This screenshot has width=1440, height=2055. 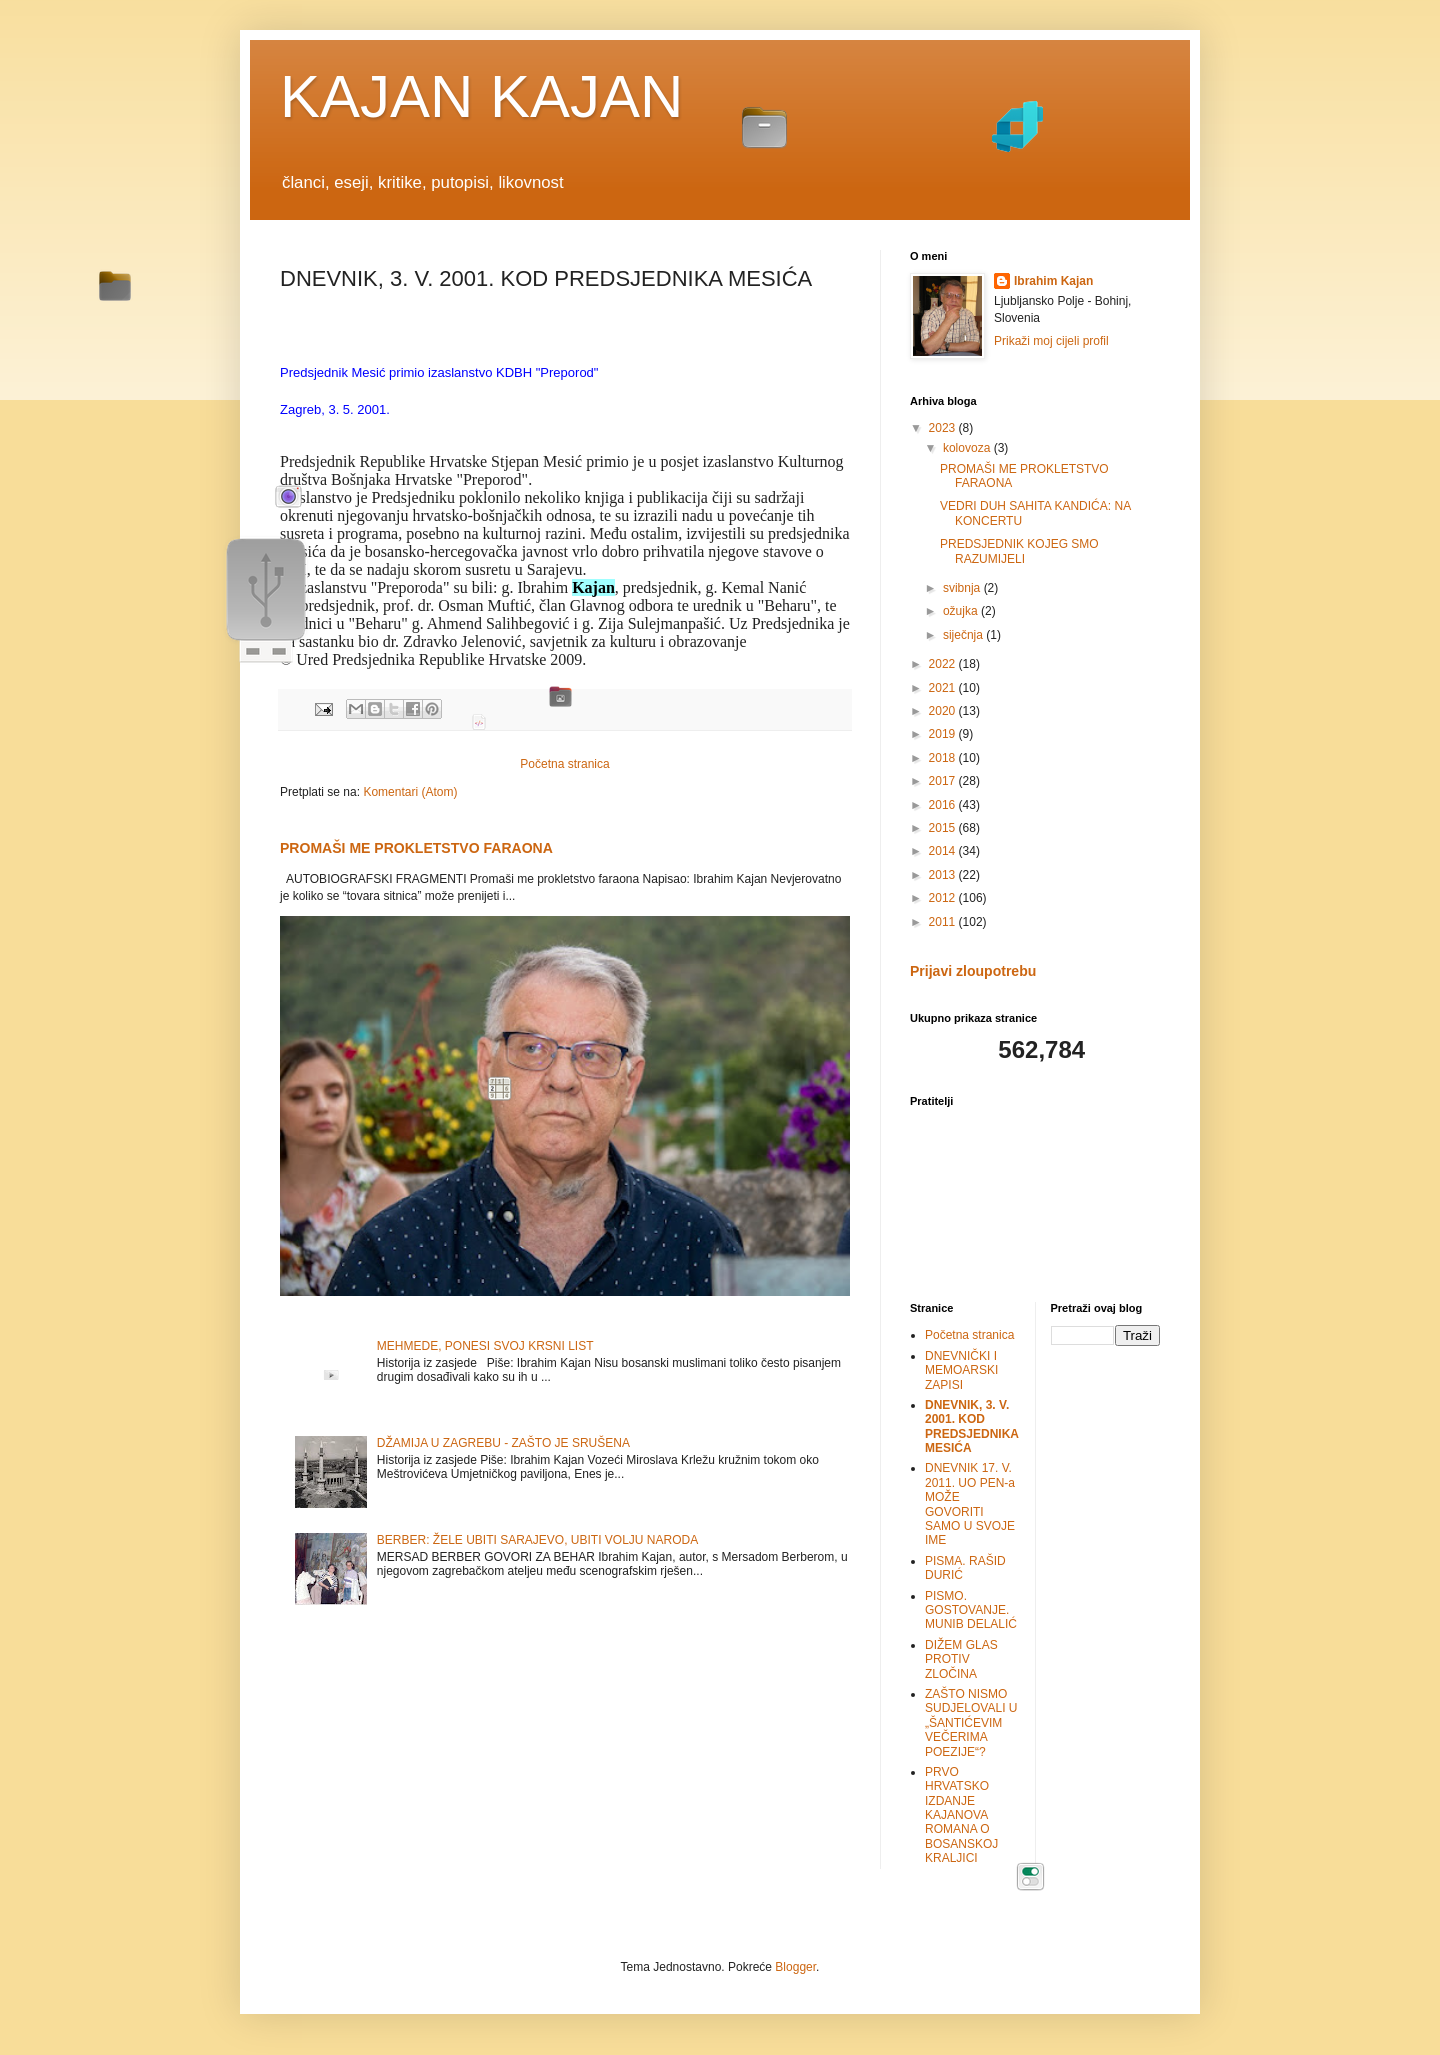 What do you see at coordinates (115, 286) in the screenshot?
I see `an open folder containing files` at bounding box center [115, 286].